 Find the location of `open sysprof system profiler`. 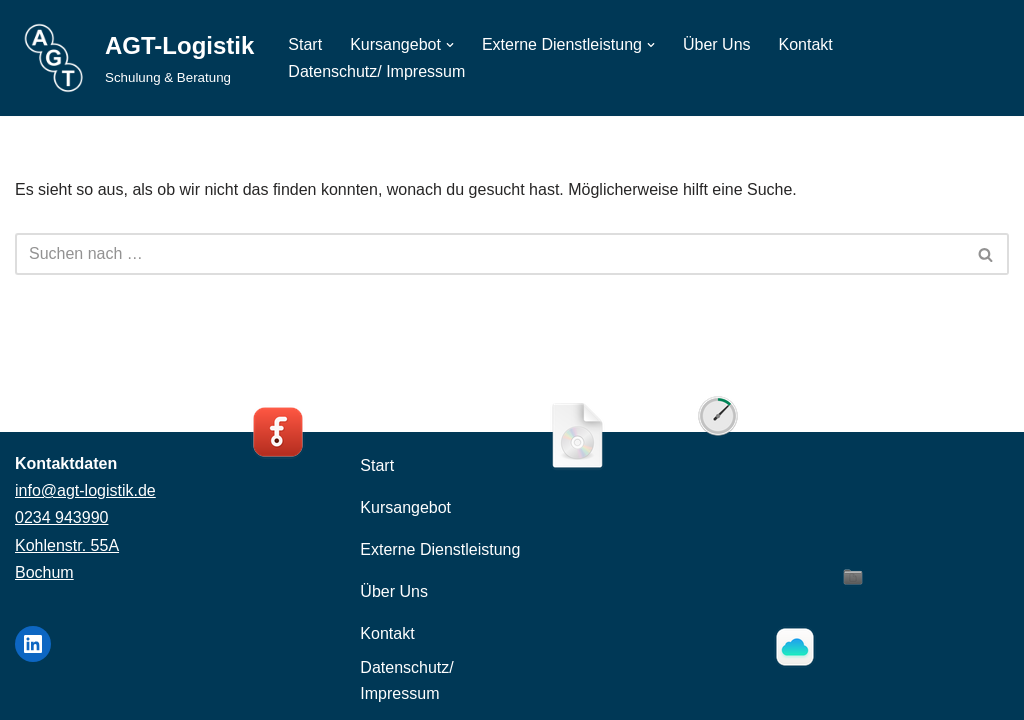

open sysprof system profiler is located at coordinates (718, 416).